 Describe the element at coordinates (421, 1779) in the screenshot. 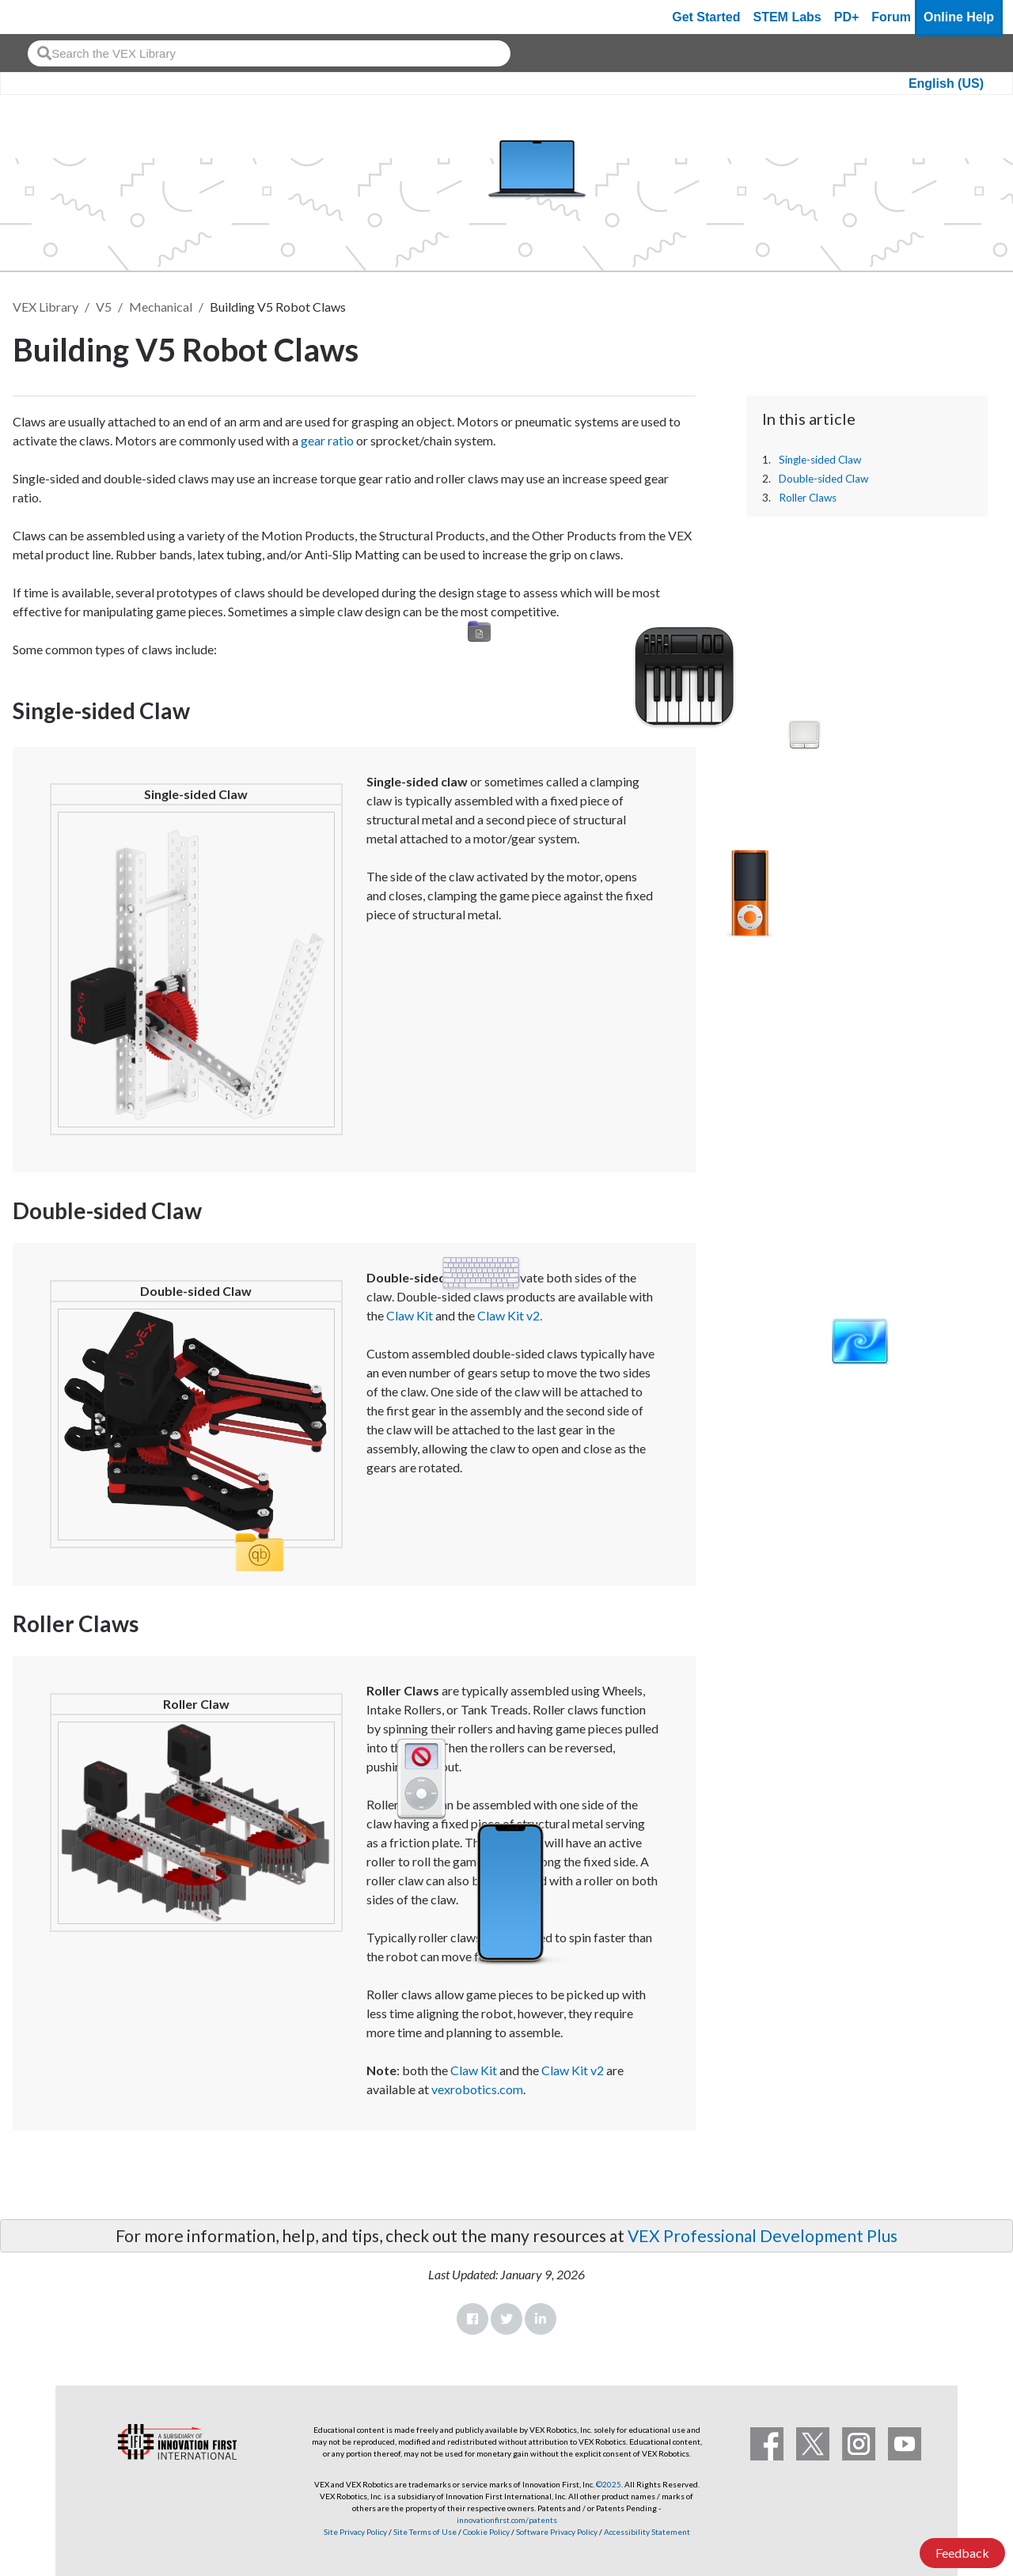

I see `iPod device not connected or unavailable` at that location.